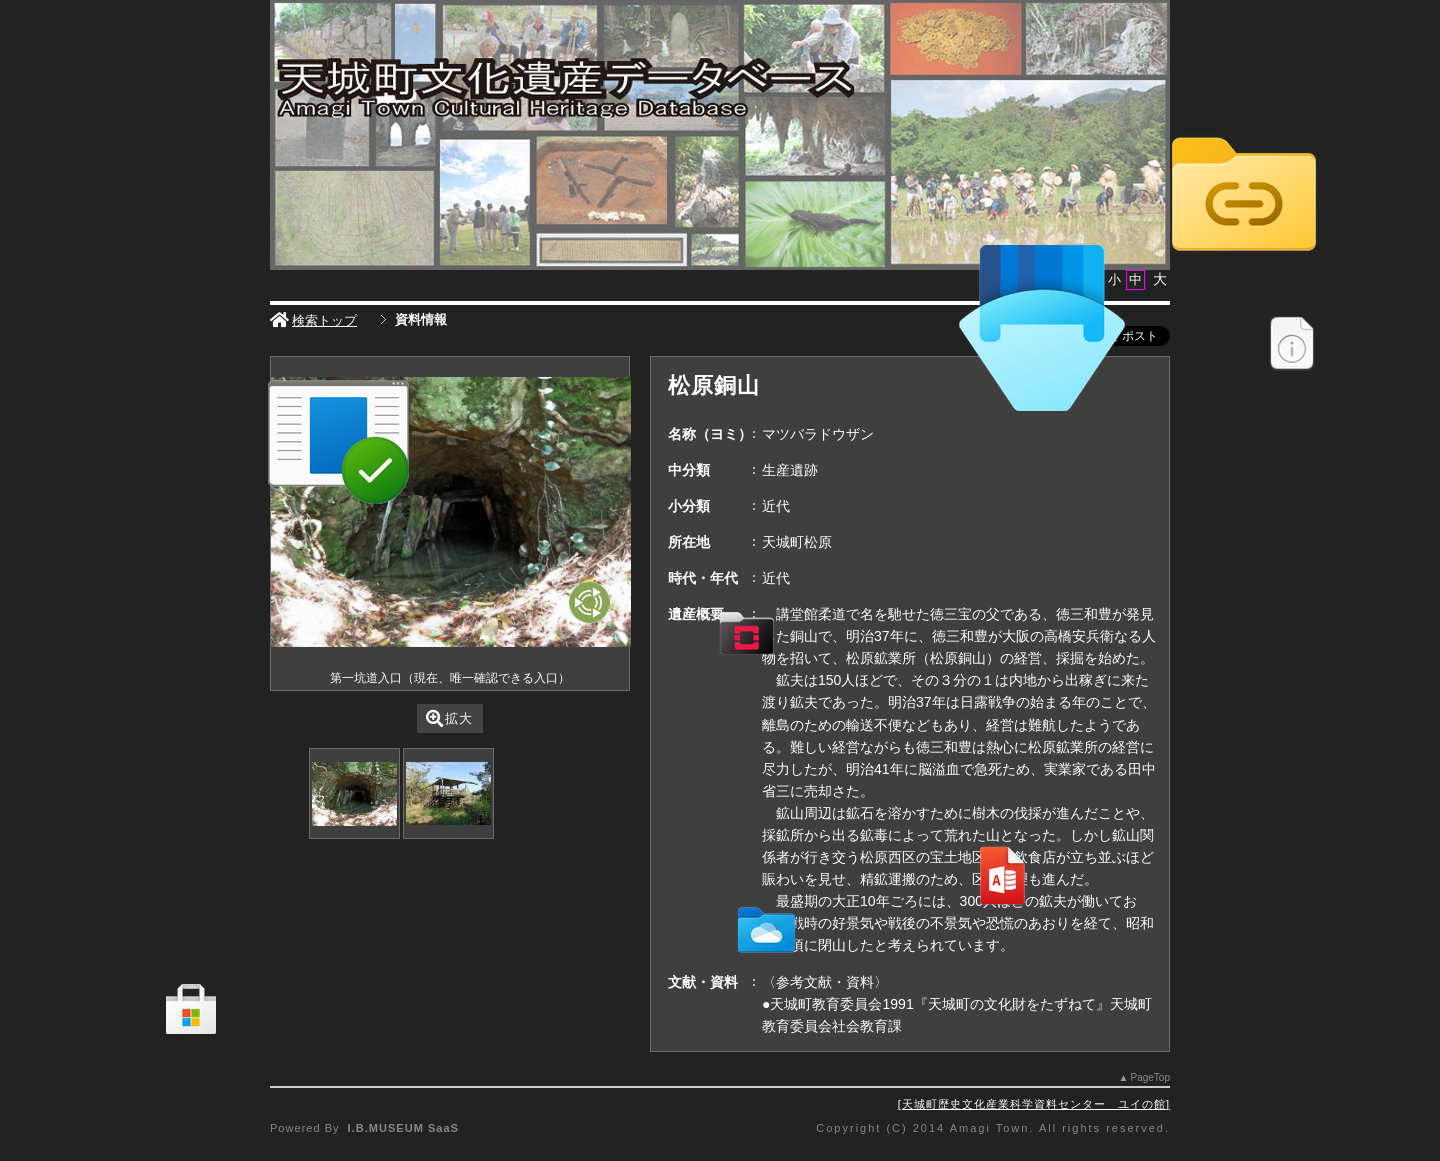 This screenshot has width=1440, height=1161. Describe the element at coordinates (1042, 328) in the screenshot. I see `open the warehouse app for managing software packages` at that location.